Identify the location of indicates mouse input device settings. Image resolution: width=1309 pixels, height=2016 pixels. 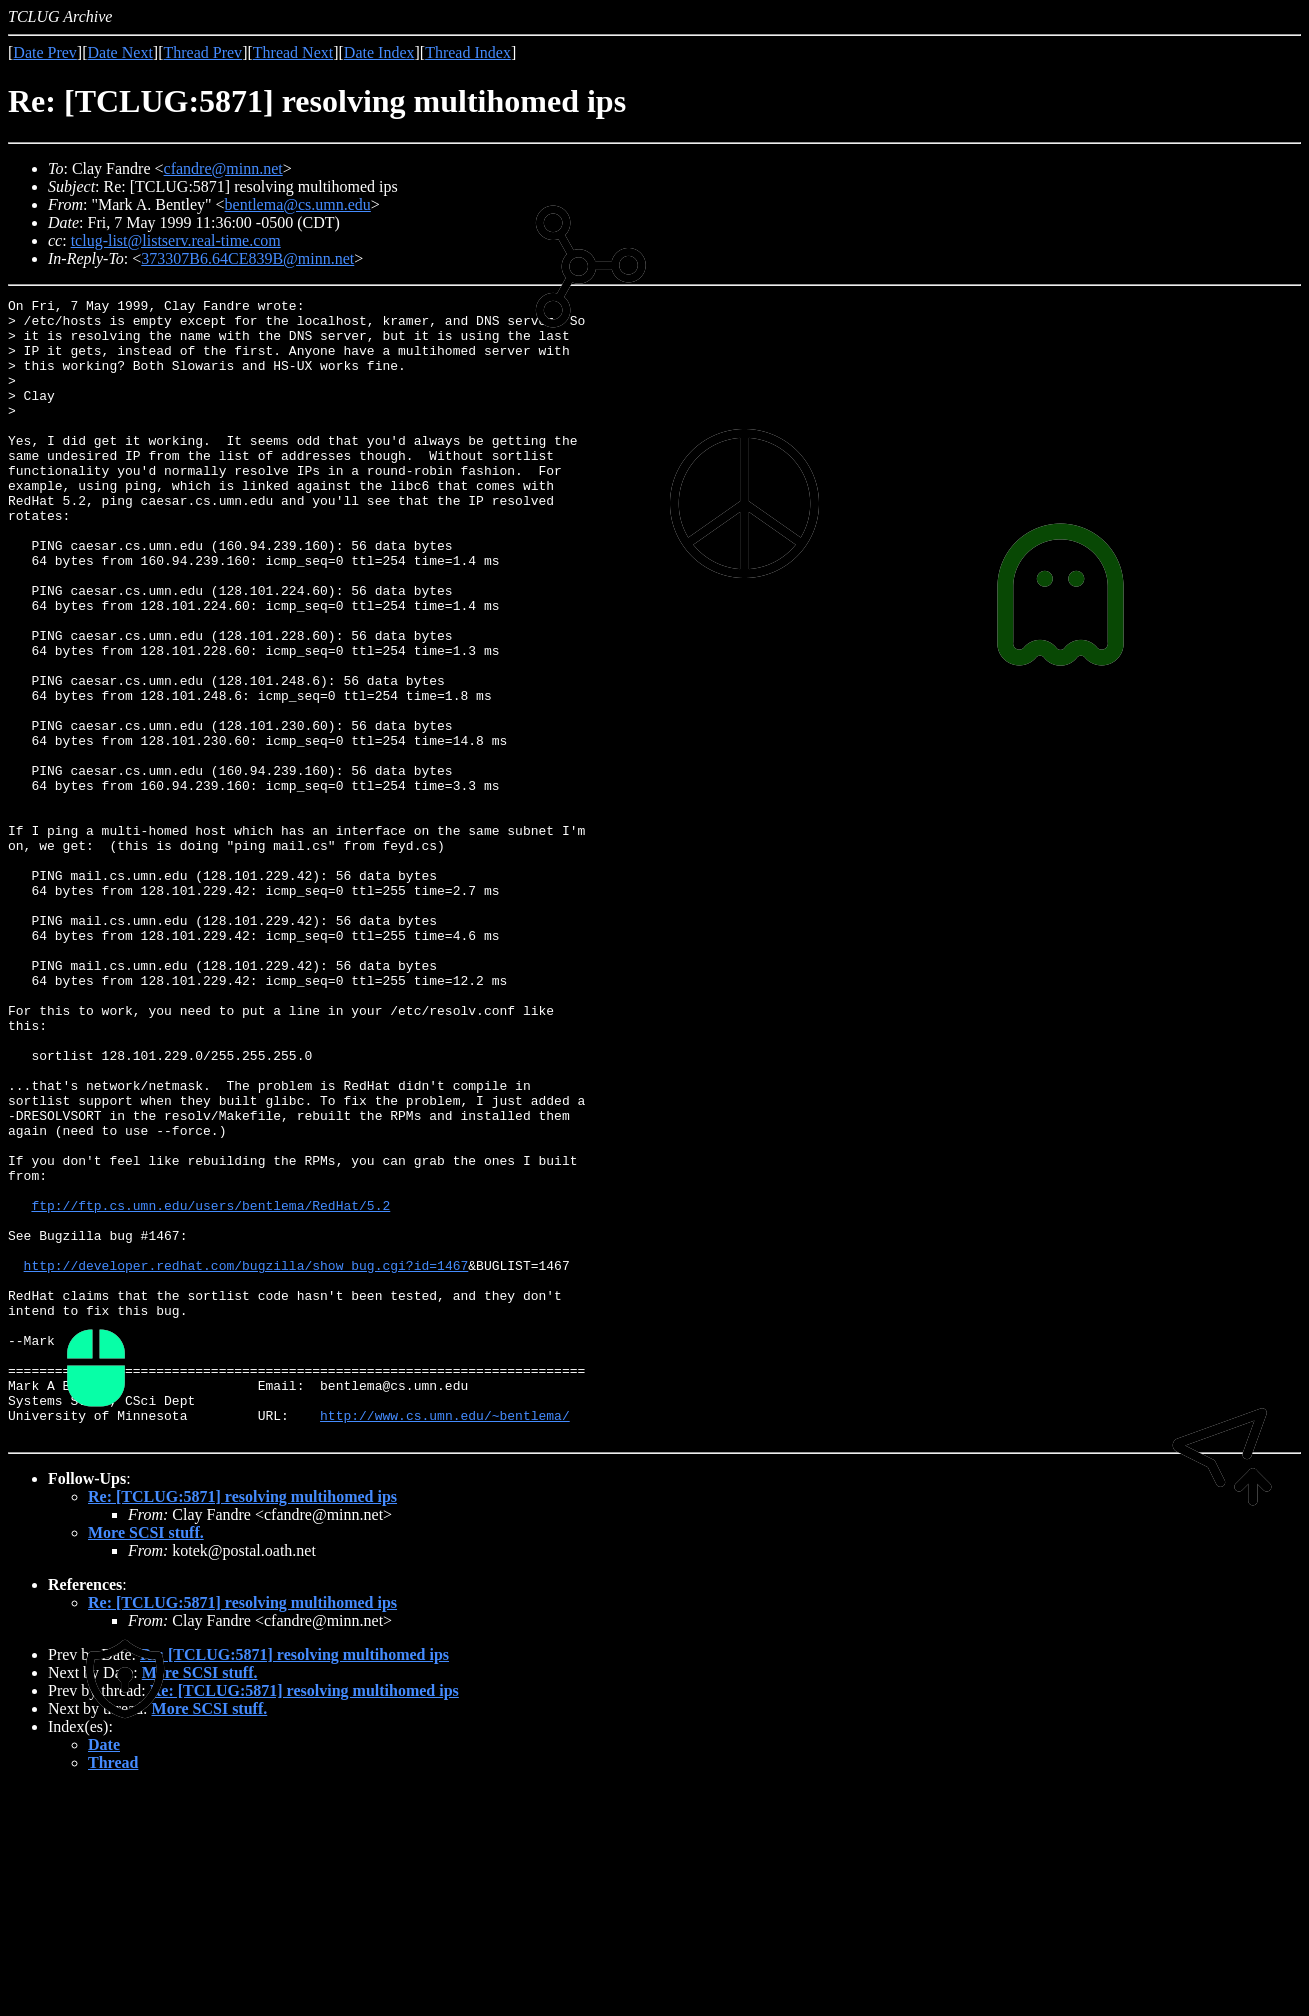
(96, 1368).